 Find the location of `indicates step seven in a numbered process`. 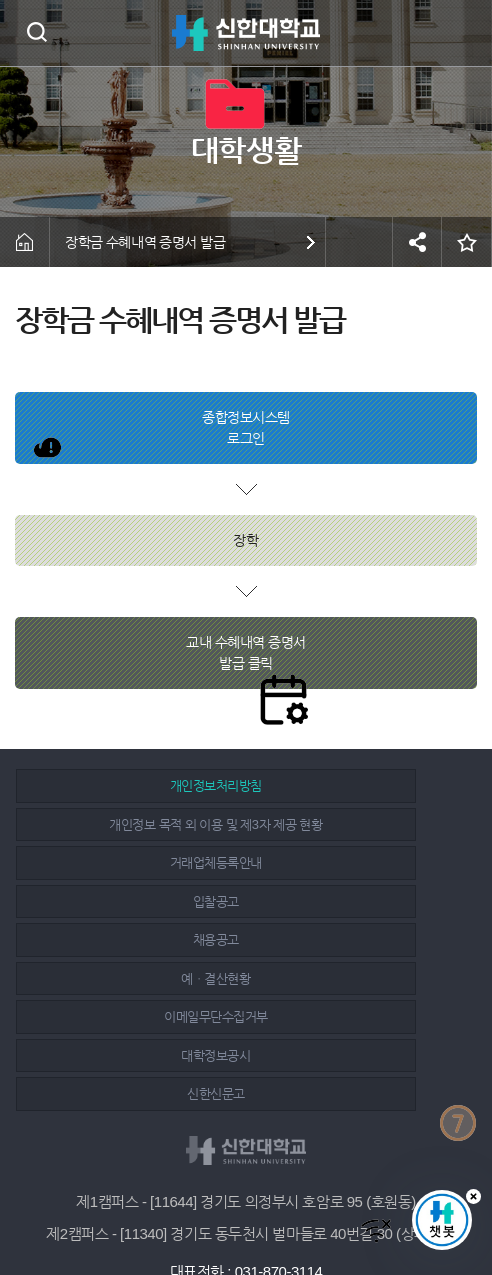

indicates step seven in a numbered process is located at coordinates (458, 1123).